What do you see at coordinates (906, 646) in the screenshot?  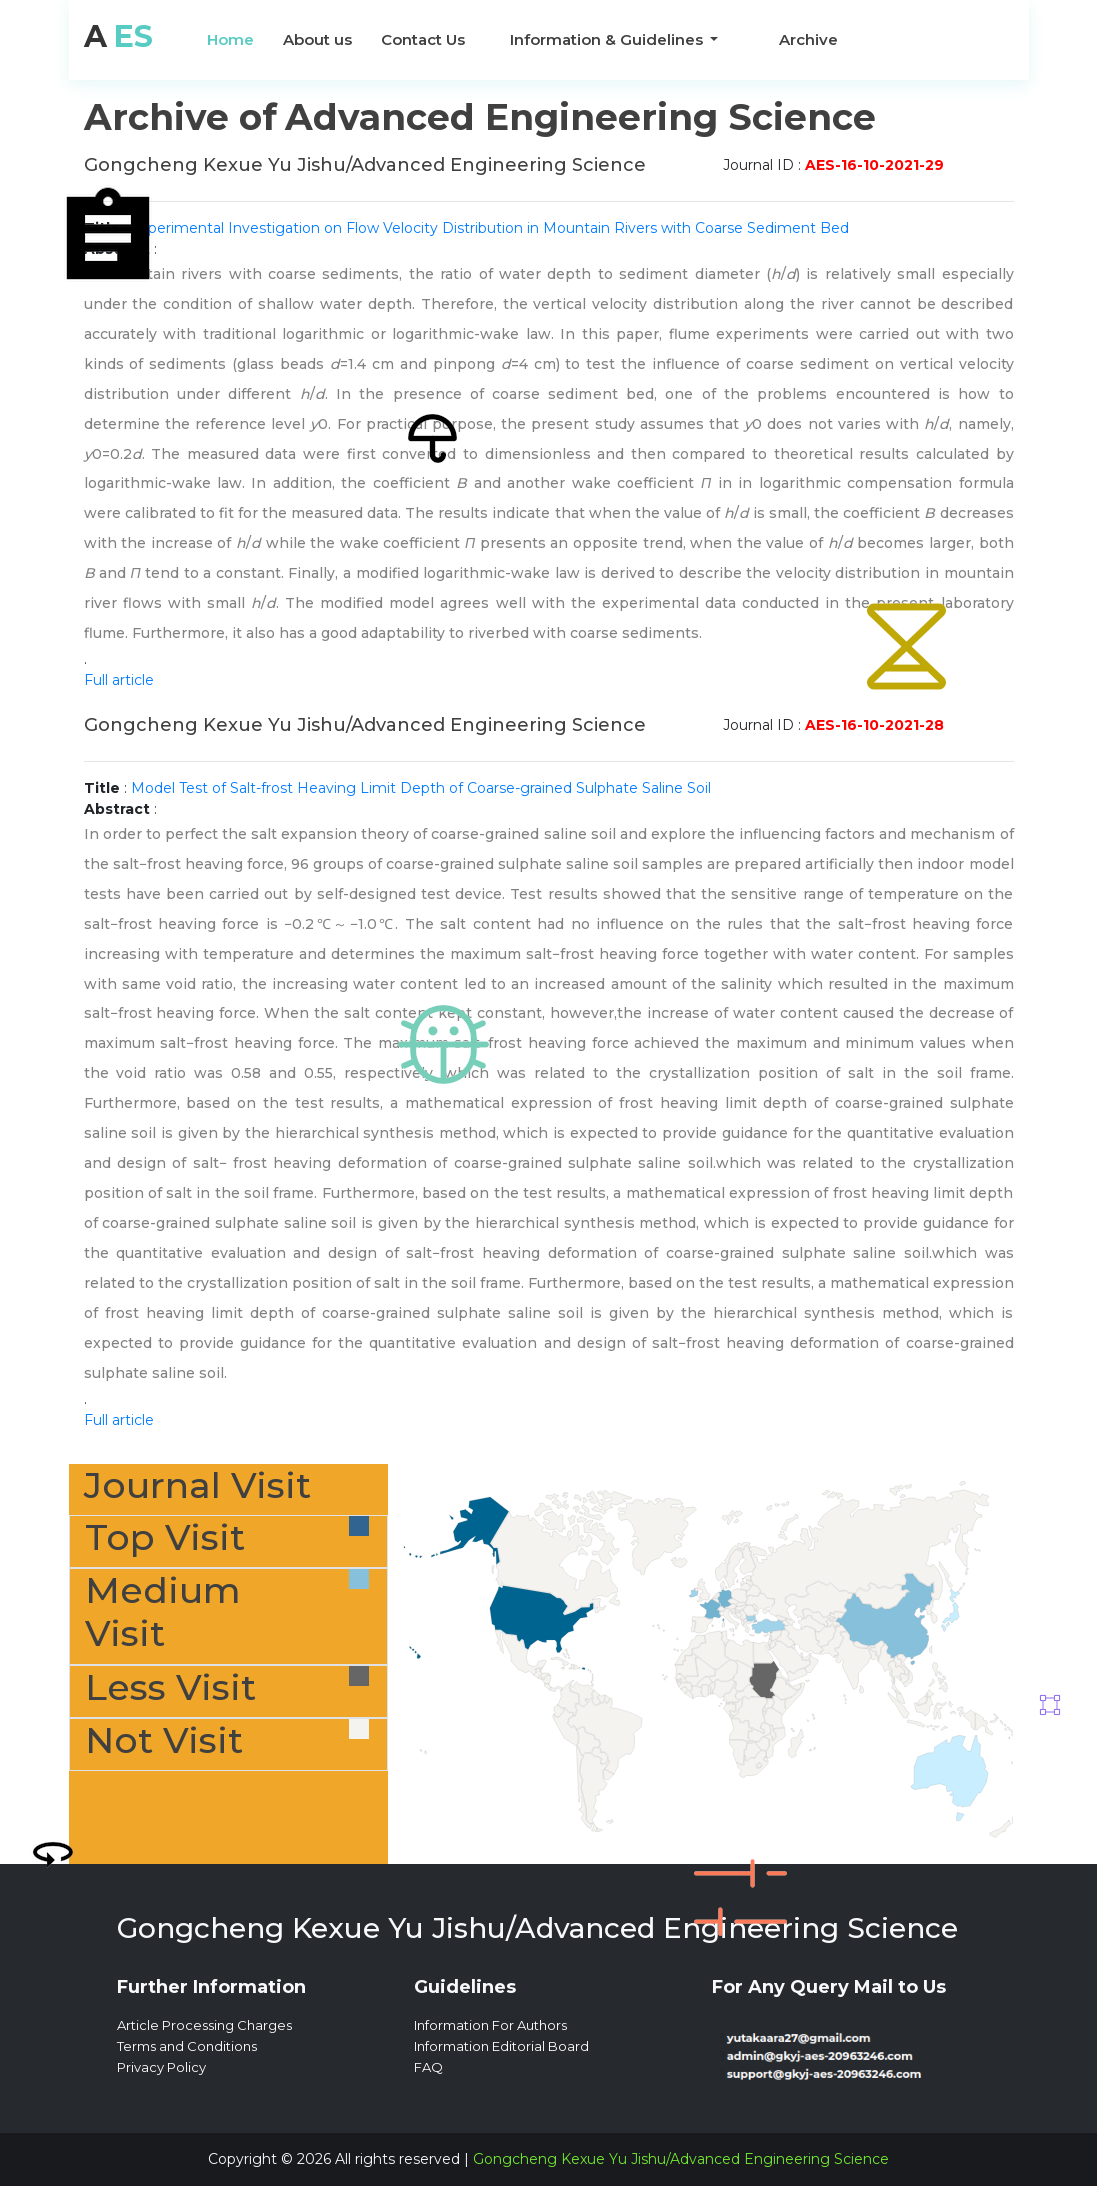 I see `indicates time running low or nearly expired` at bounding box center [906, 646].